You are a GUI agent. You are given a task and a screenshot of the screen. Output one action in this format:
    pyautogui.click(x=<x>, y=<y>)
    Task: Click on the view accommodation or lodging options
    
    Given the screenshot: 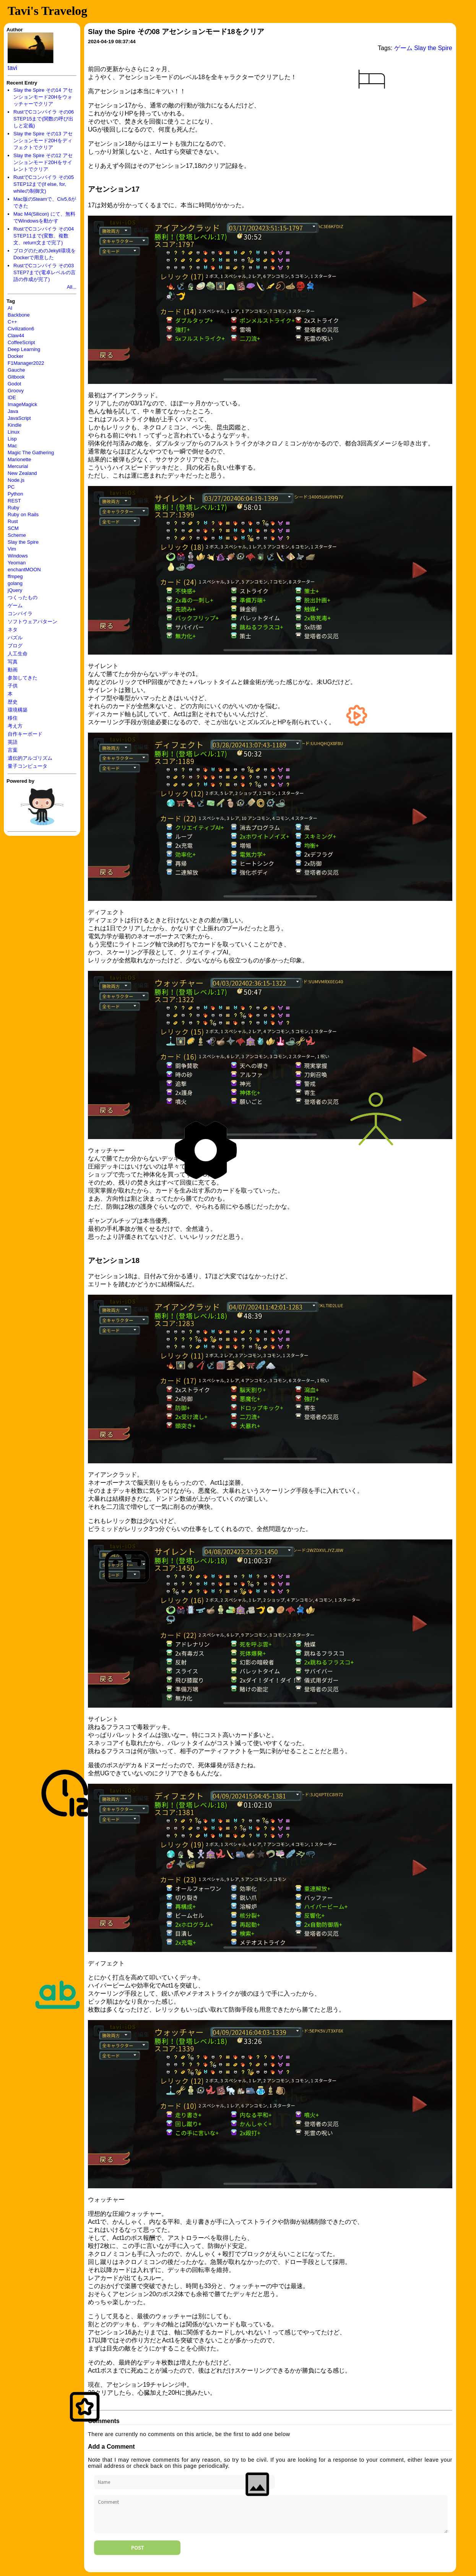 What is the action you would take?
    pyautogui.click(x=371, y=79)
    